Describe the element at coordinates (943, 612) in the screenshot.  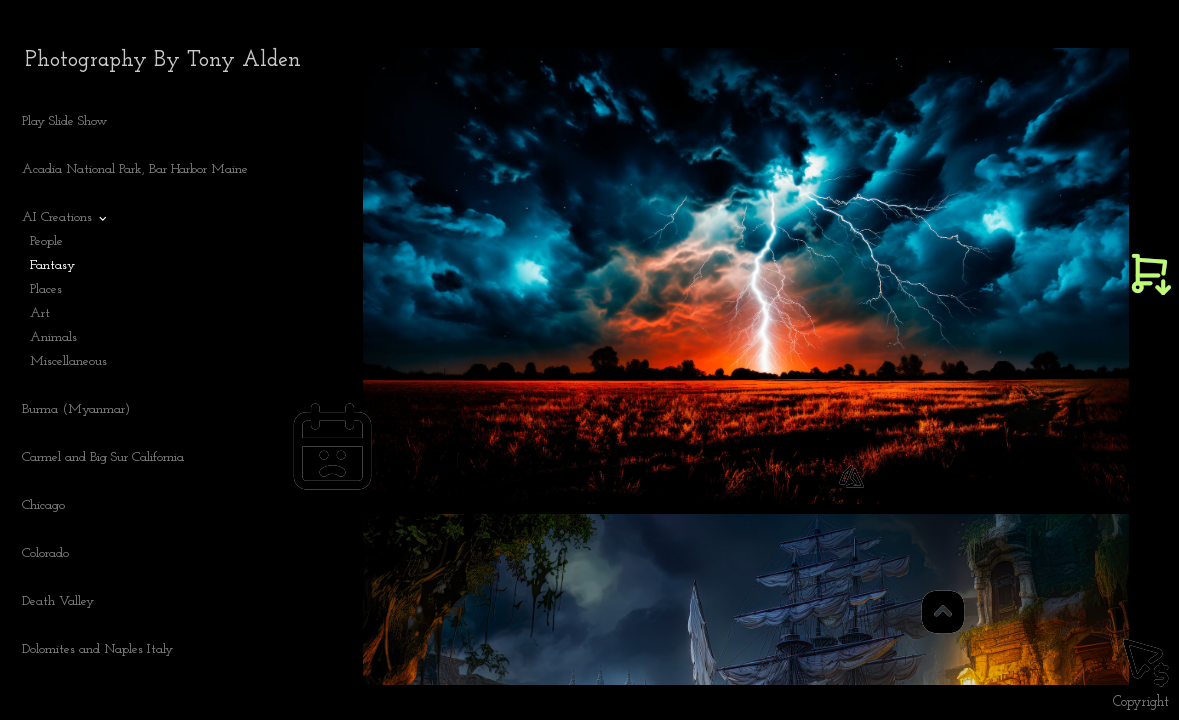
I see `scroll to top of page` at that location.